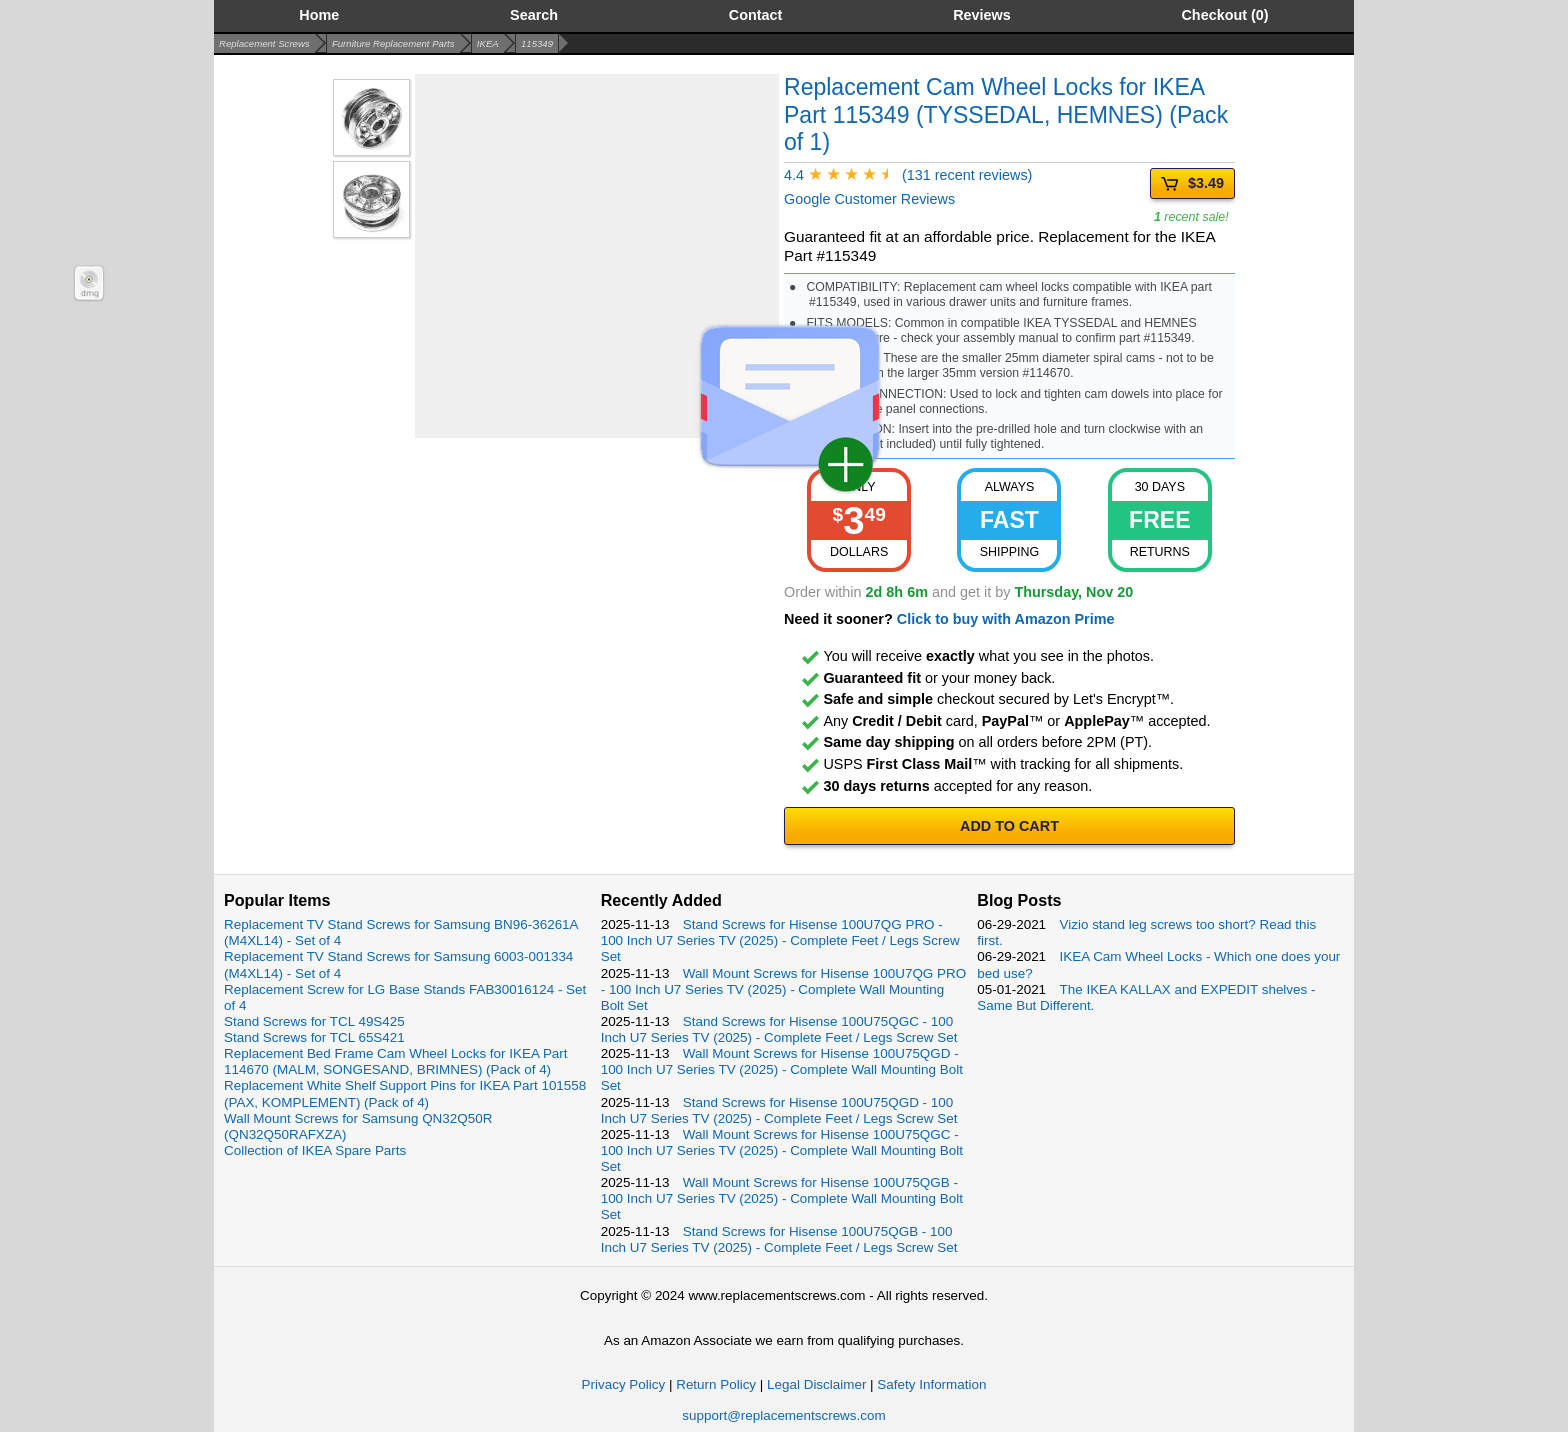 This screenshot has height=1432, width=1568. What do you see at coordinates (790, 396) in the screenshot?
I see `compose a new email message` at bounding box center [790, 396].